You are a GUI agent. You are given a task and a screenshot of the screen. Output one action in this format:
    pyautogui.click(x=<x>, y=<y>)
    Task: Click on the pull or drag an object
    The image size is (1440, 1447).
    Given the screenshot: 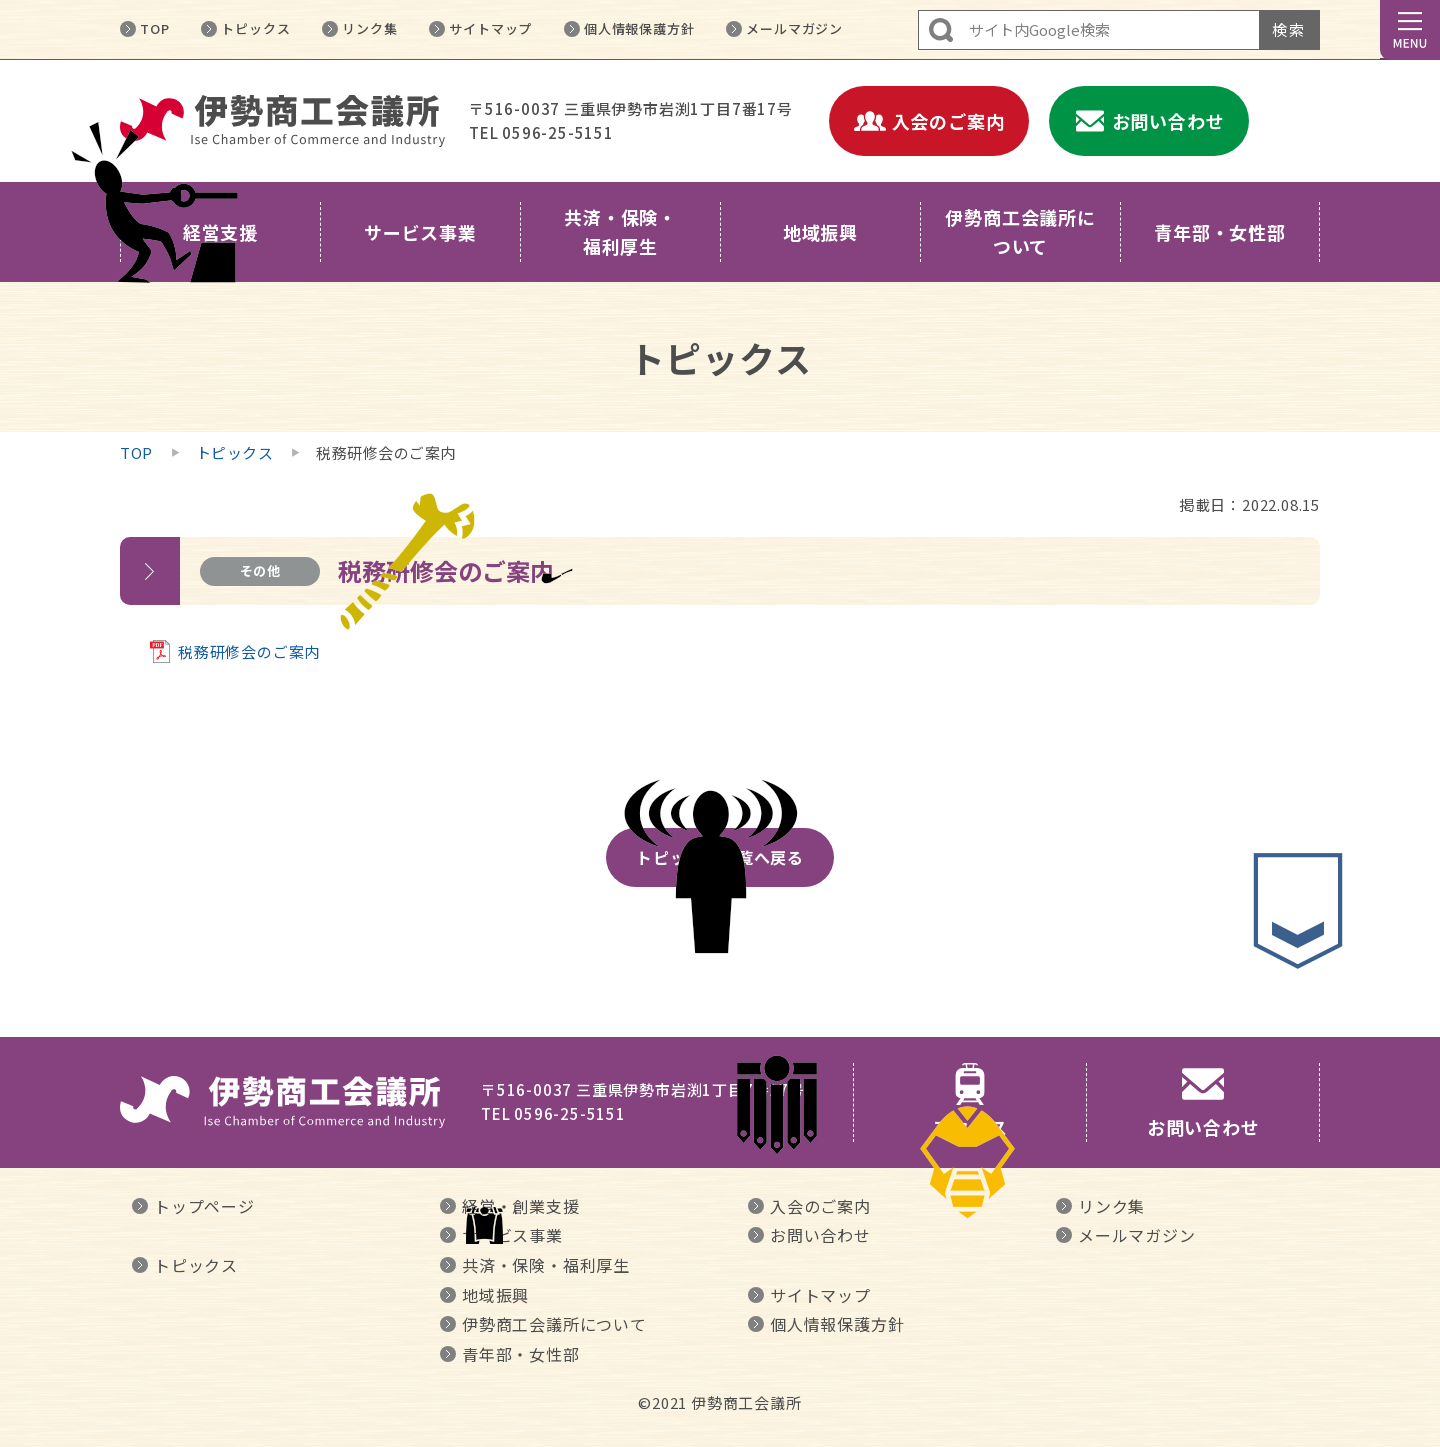 What is the action you would take?
    pyautogui.click(x=156, y=197)
    